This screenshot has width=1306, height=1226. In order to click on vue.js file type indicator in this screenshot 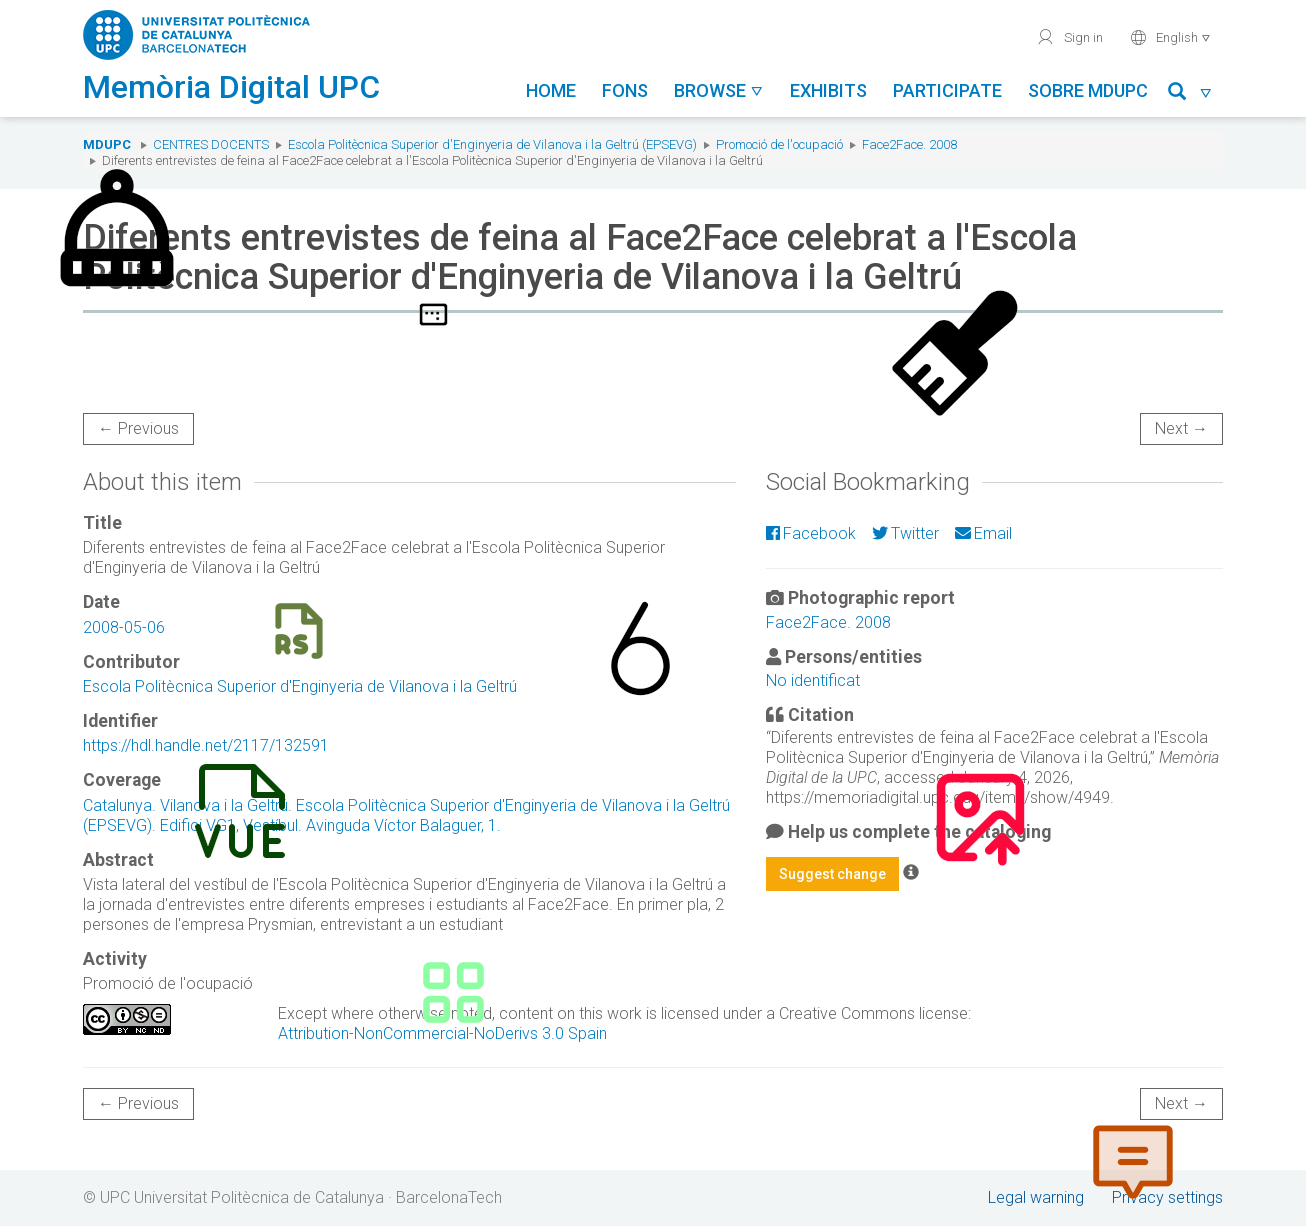, I will do `click(242, 815)`.